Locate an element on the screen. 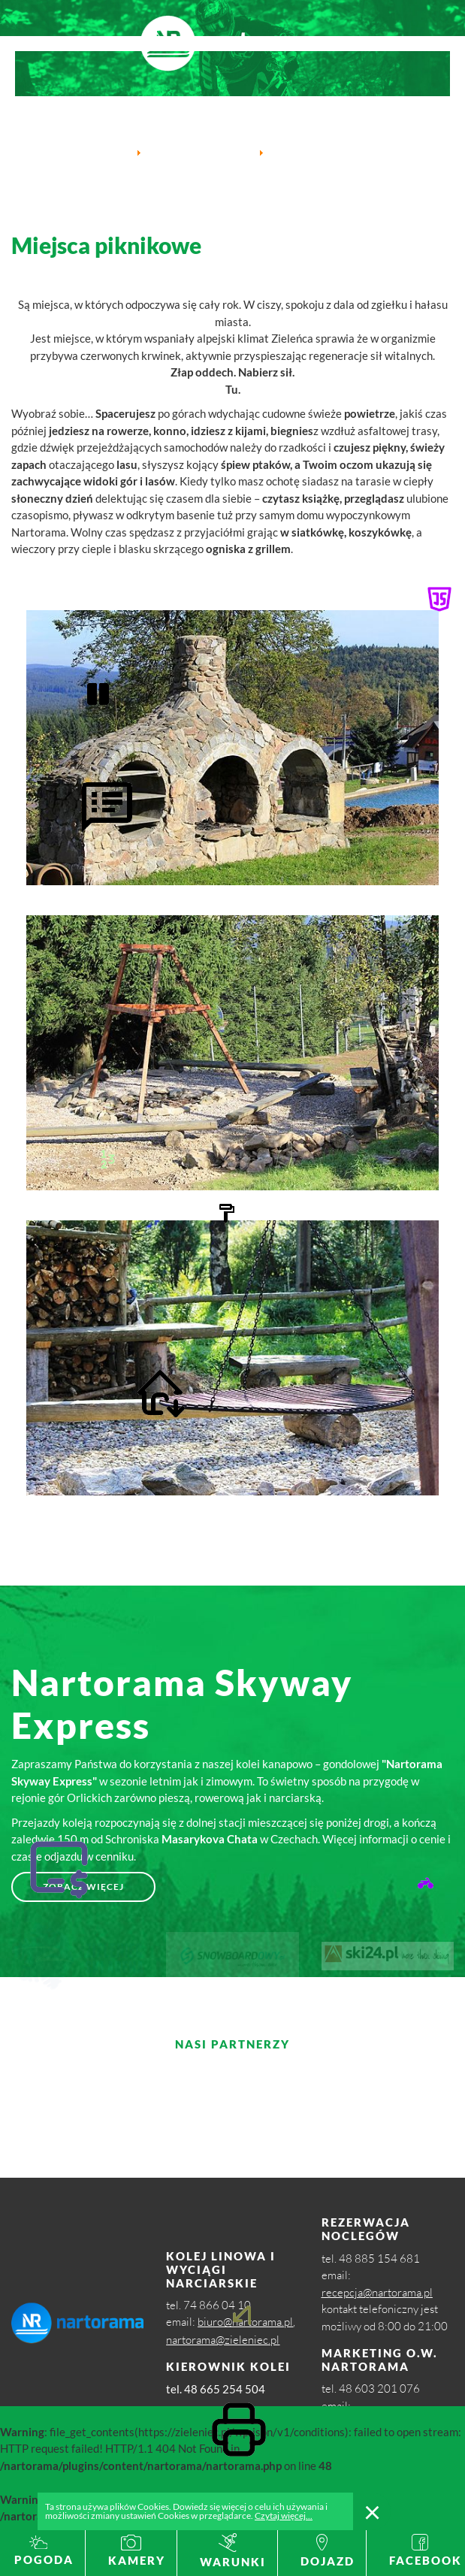  apply formatting style to selected content is located at coordinates (226, 1213).